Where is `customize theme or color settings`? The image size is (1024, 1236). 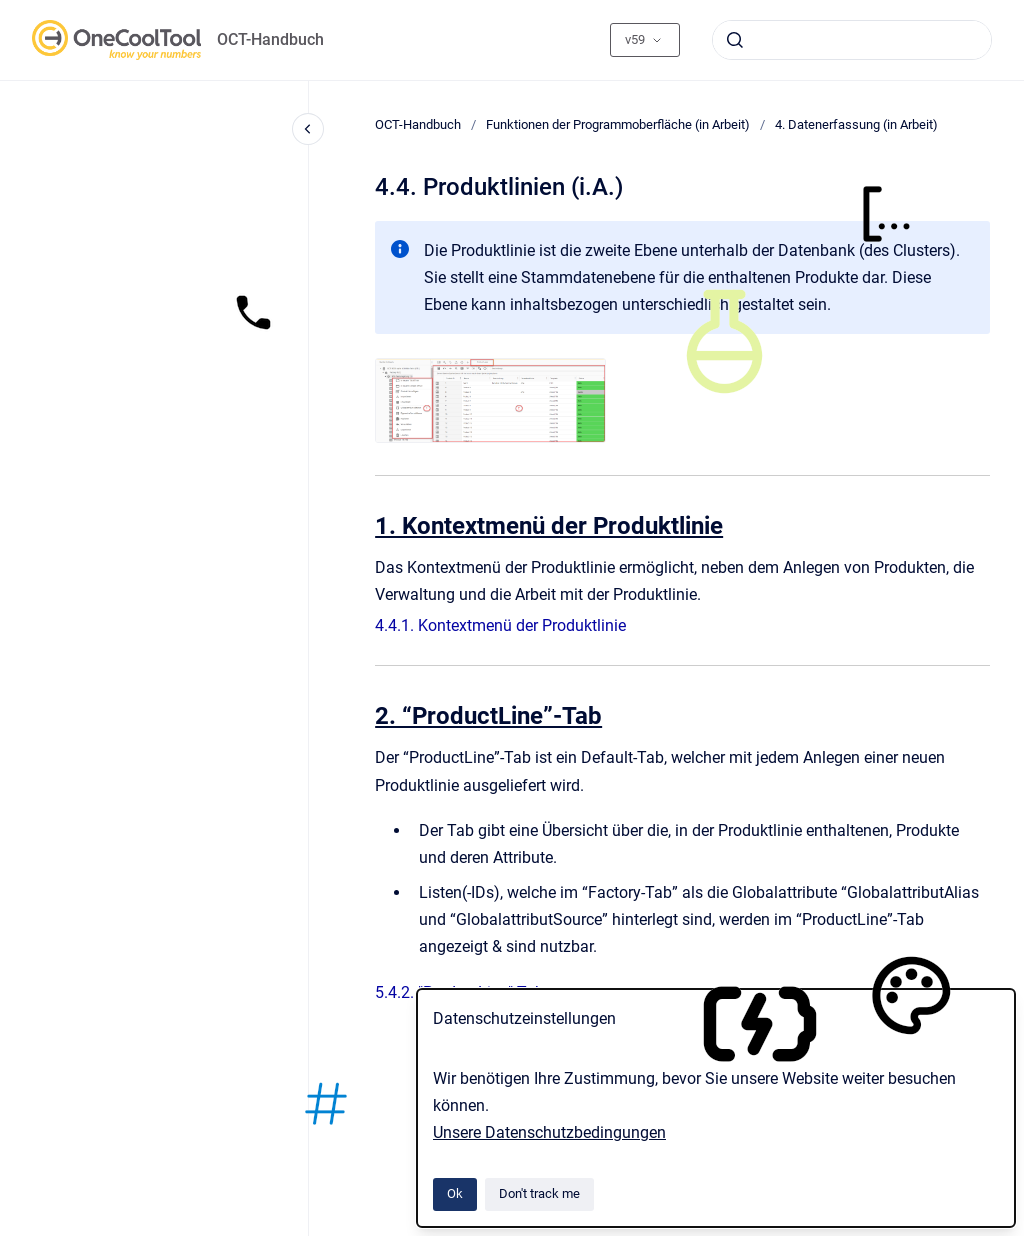 customize theme or color settings is located at coordinates (911, 995).